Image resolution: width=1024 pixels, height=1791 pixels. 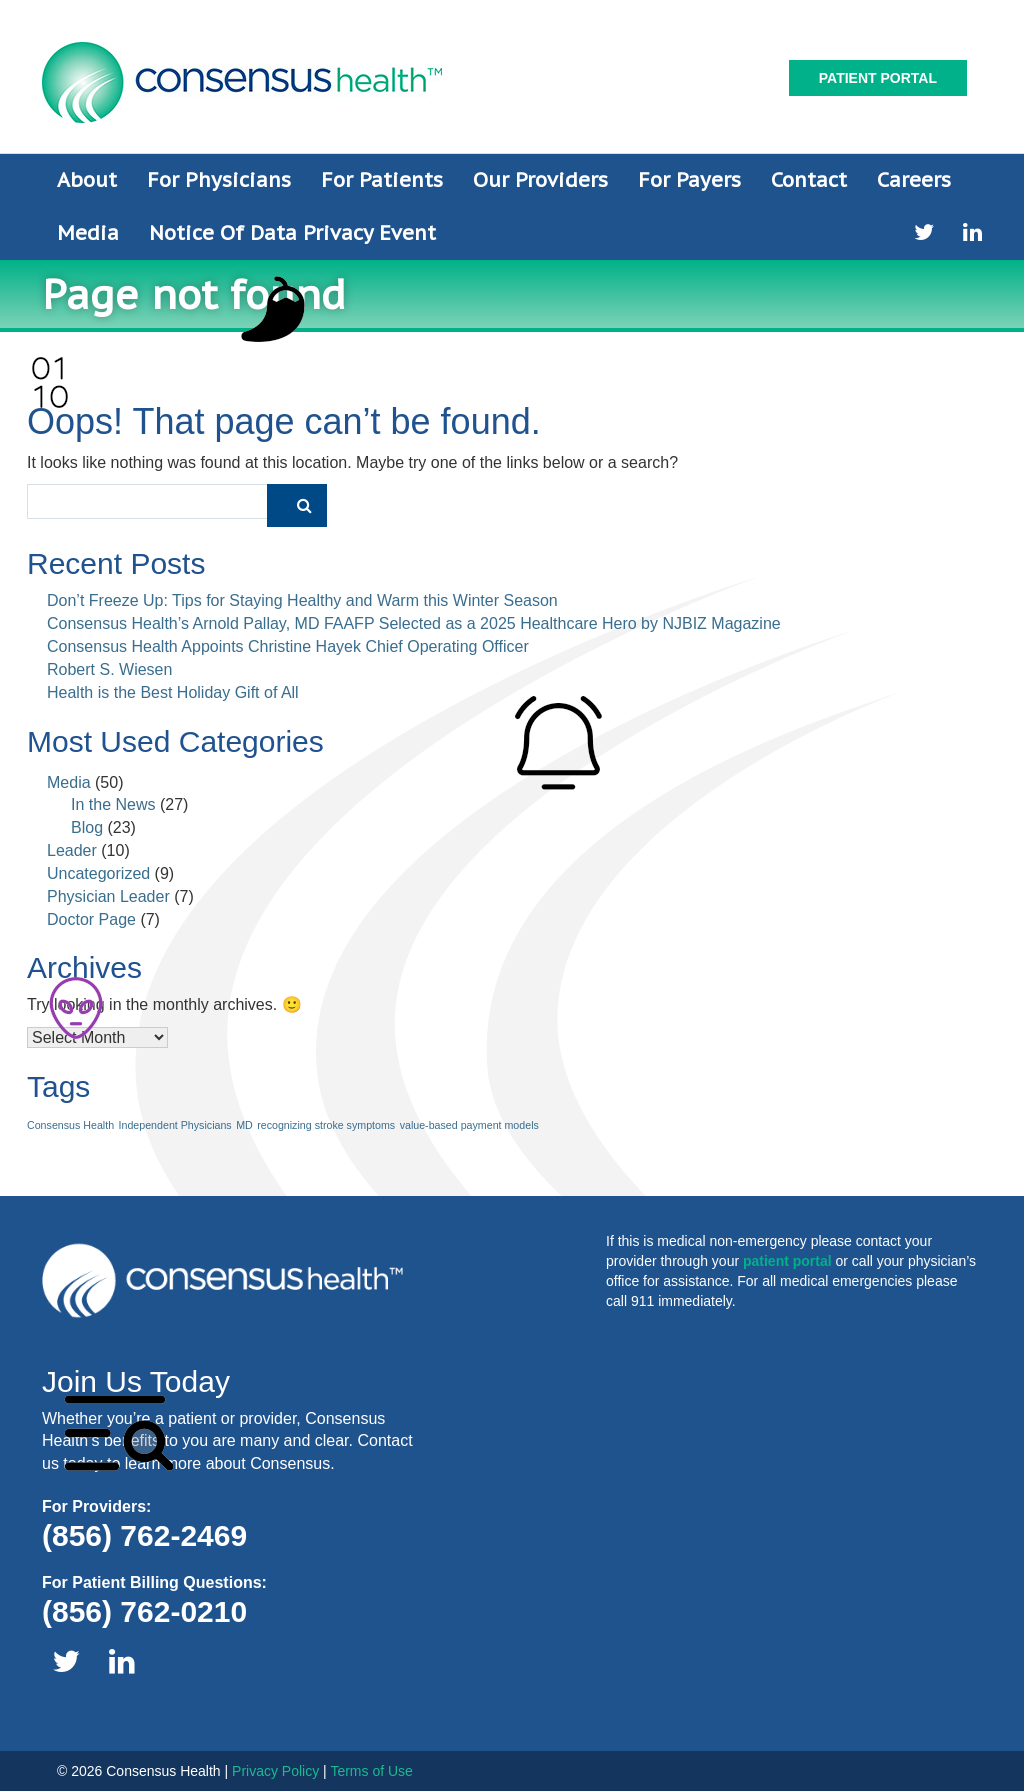 I want to click on alien or extraterrestrial theme indicator, so click(x=76, y=1008).